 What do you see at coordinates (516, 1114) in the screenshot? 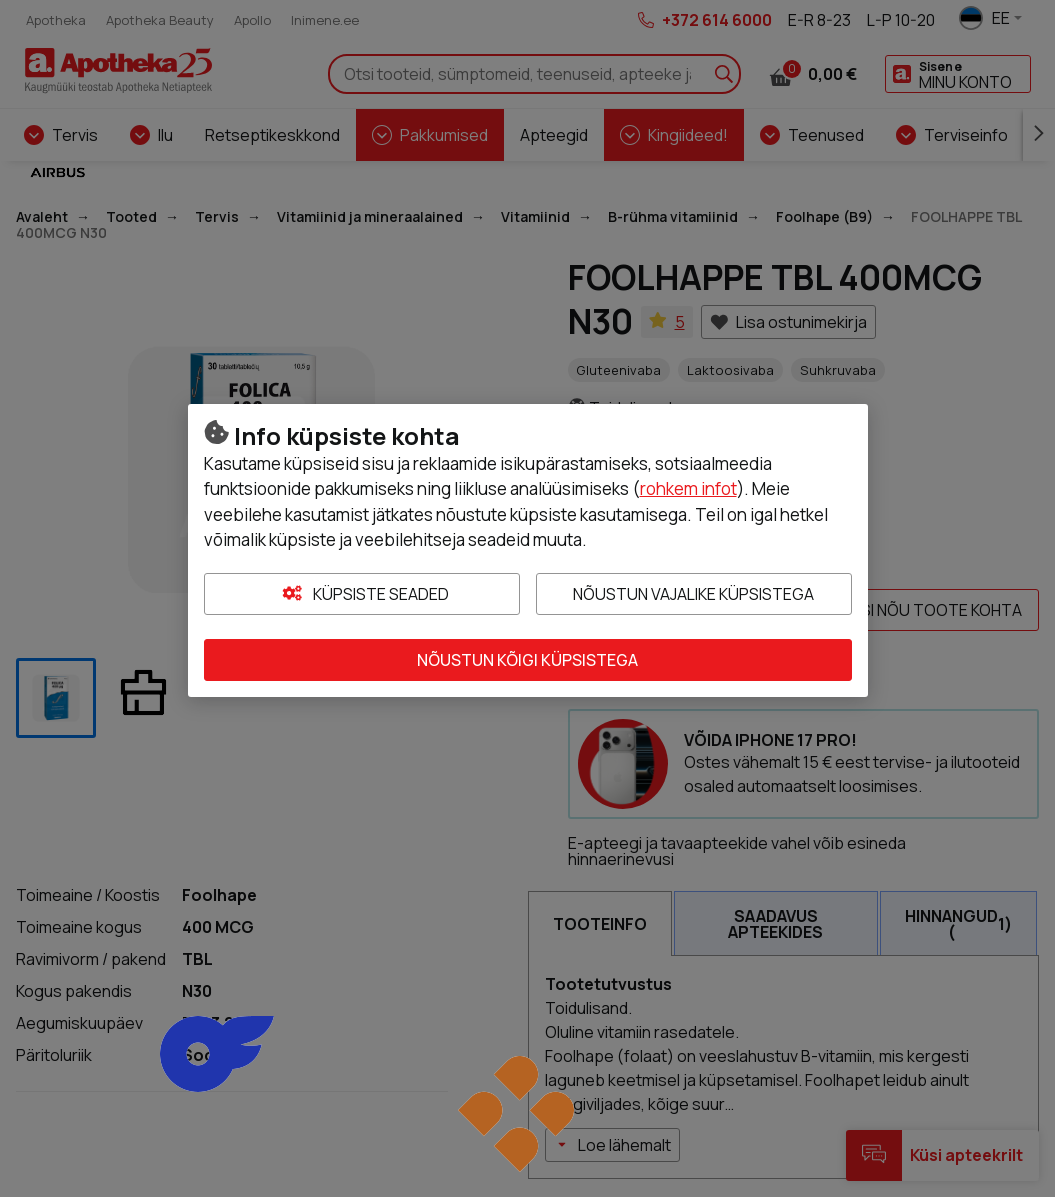
I see `bentobox company logo` at bounding box center [516, 1114].